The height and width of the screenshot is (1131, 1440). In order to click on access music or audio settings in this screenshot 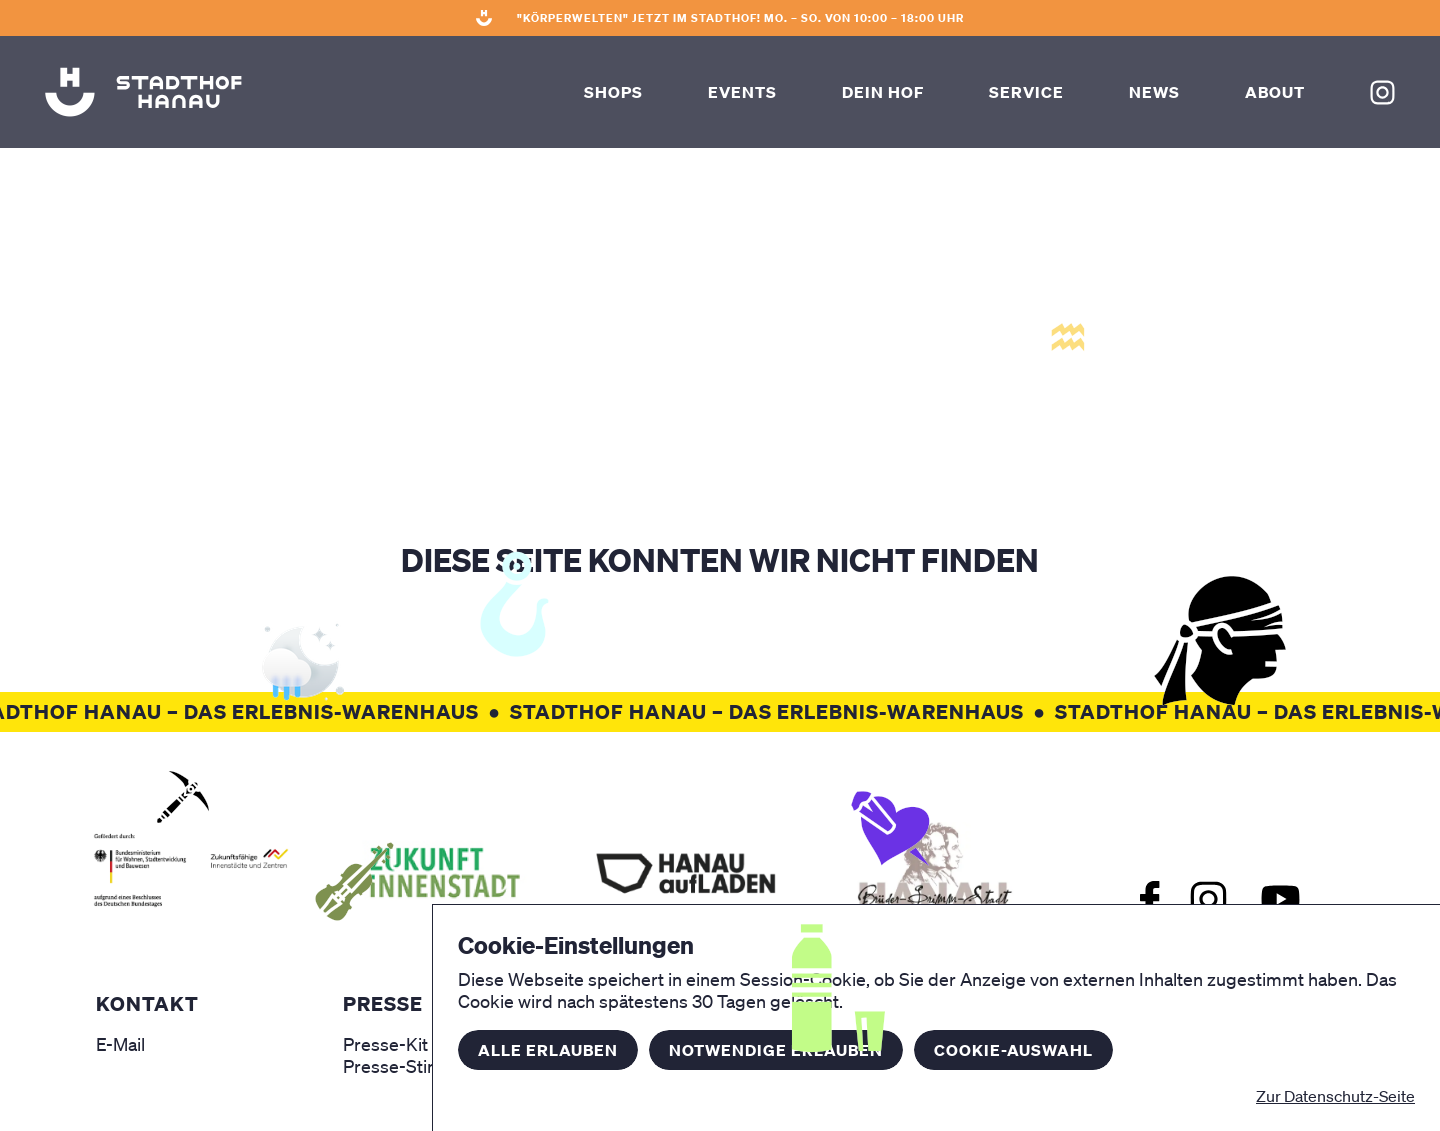, I will do `click(354, 881)`.